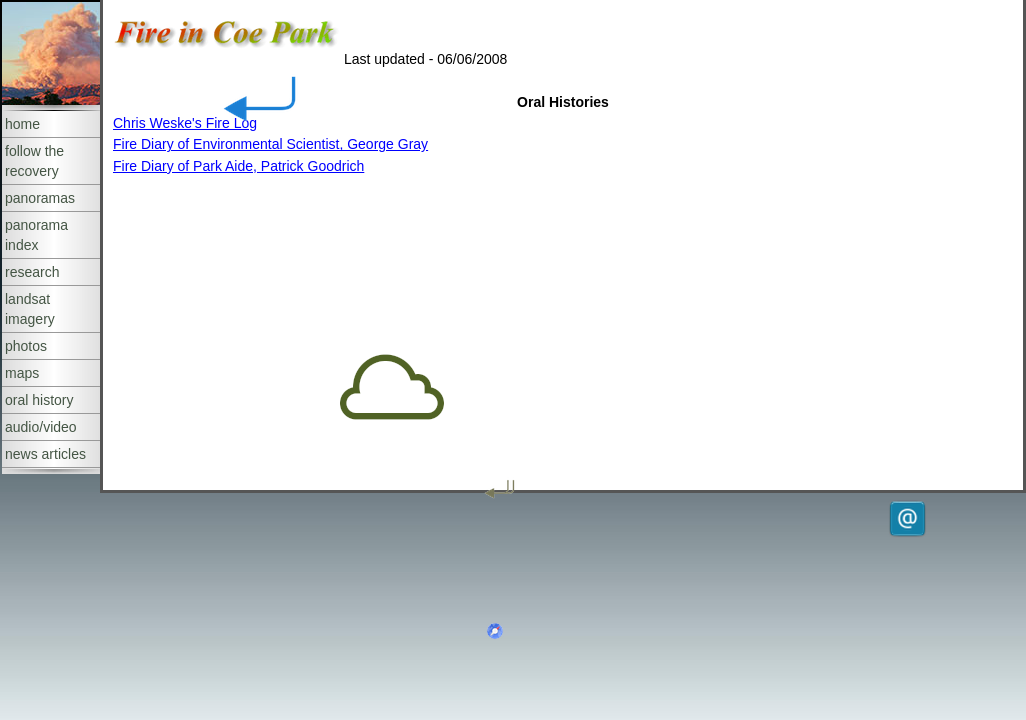  I want to click on manage account credentials and login settings, so click(907, 518).